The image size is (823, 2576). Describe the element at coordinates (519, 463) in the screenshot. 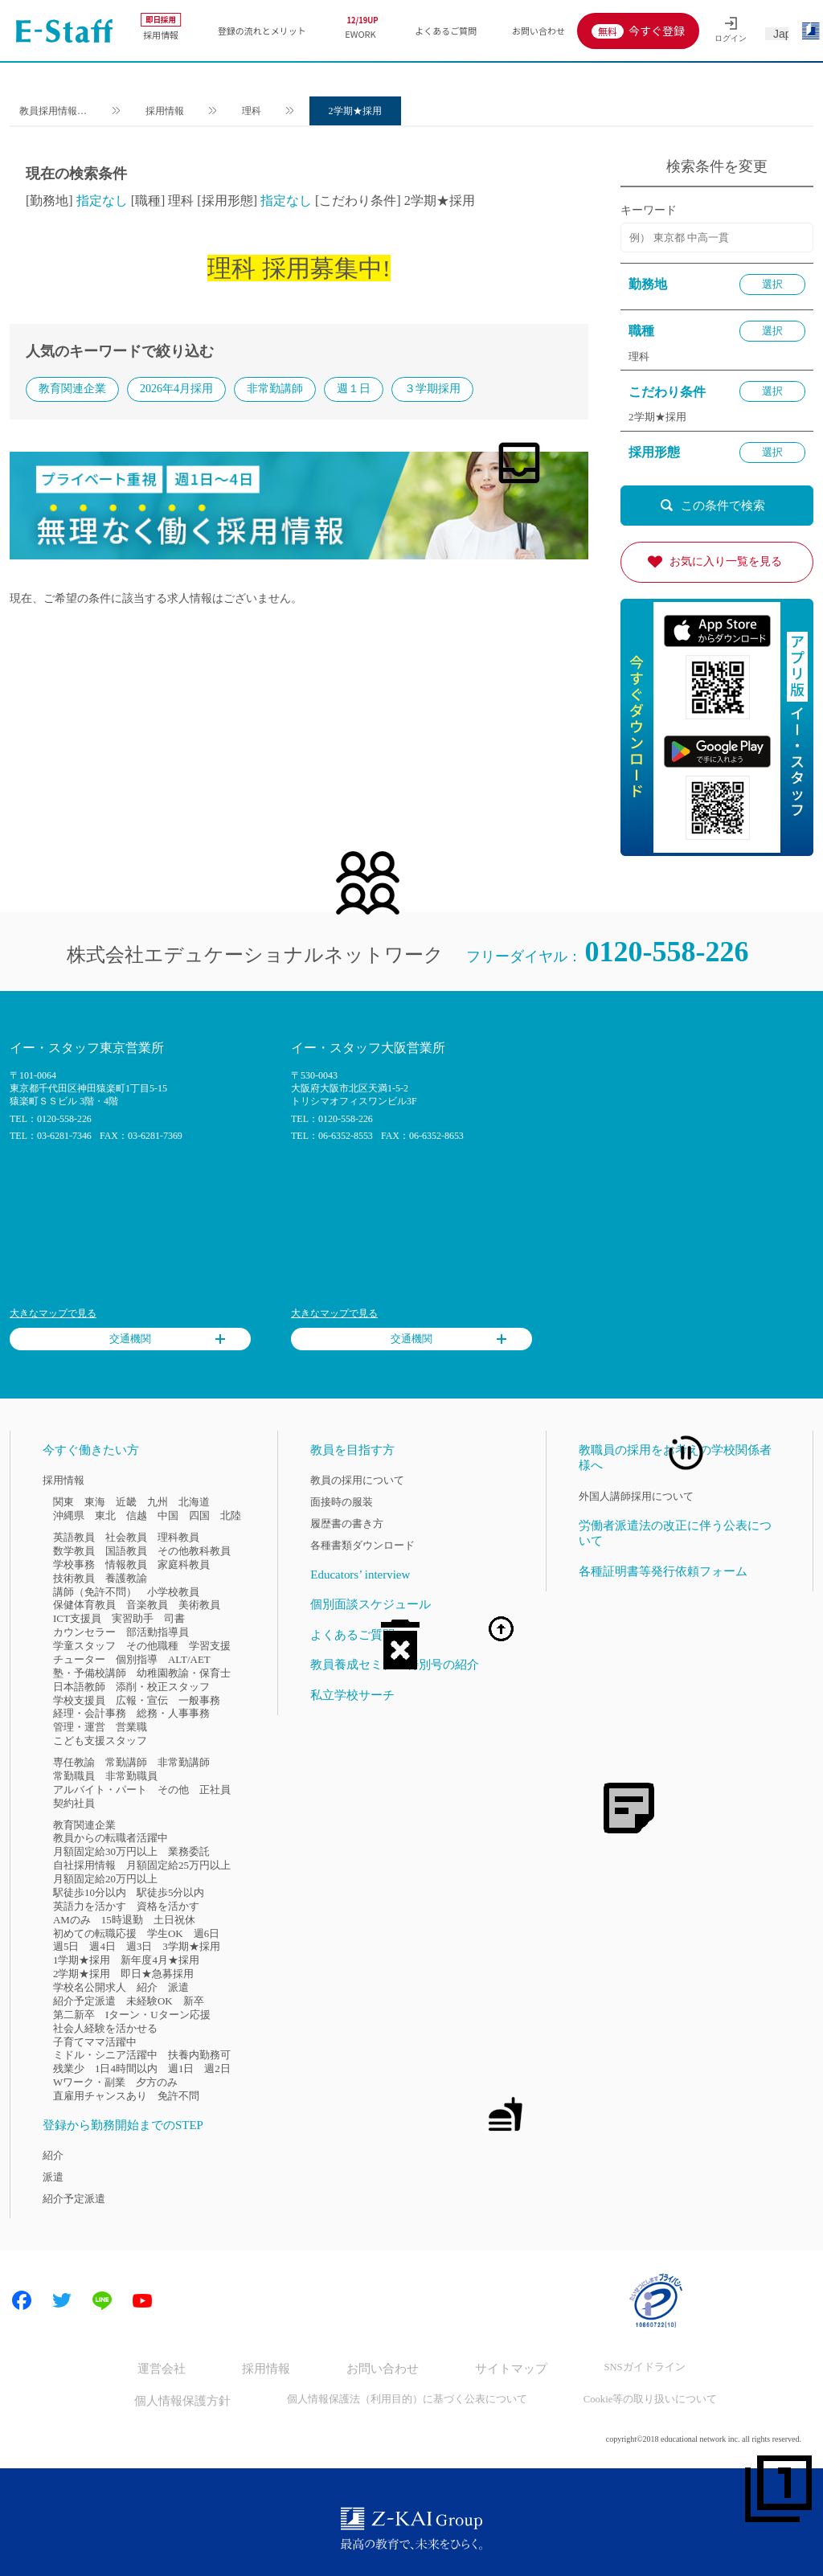

I see `access your inbox` at that location.